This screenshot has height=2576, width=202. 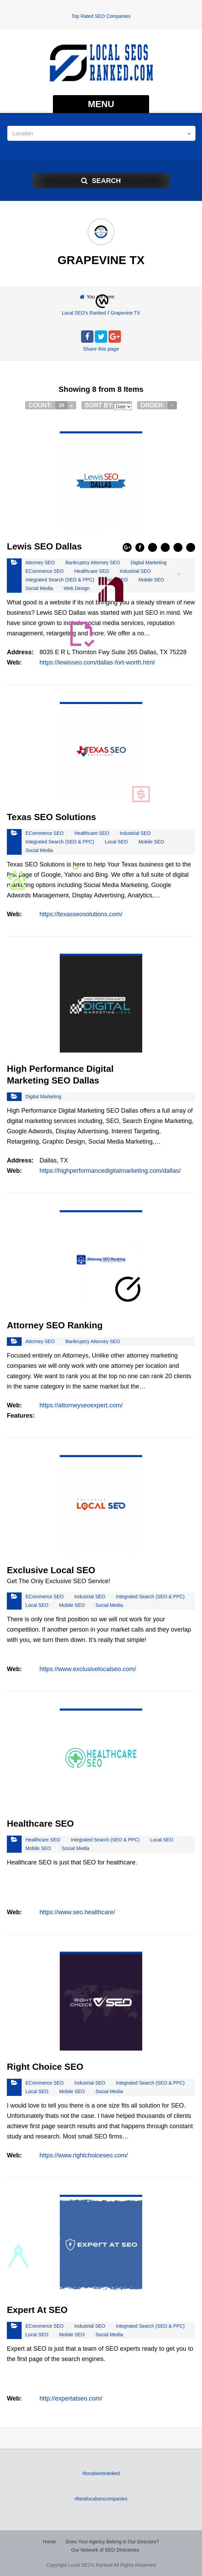 I want to click on select hexagon shape tool, so click(x=76, y=867).